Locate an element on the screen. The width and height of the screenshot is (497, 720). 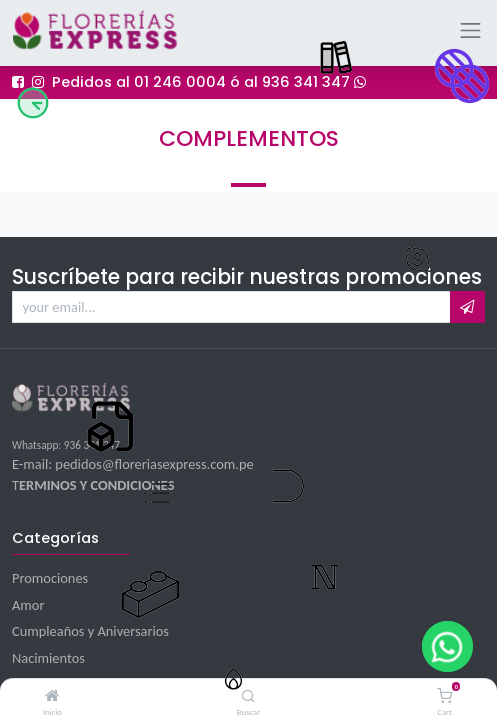
open skype app is located at coordinates (417, 259).